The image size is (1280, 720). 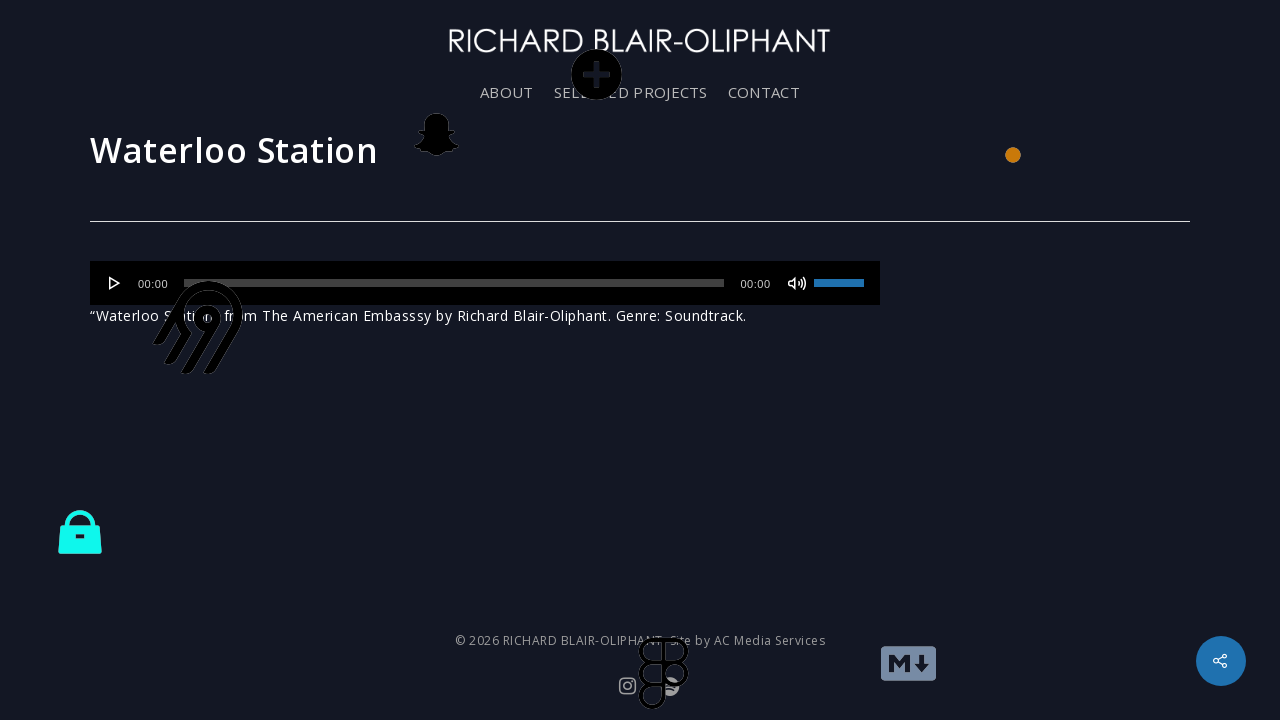 I want to click on open Figma design tool, so click(x=663, y=673).